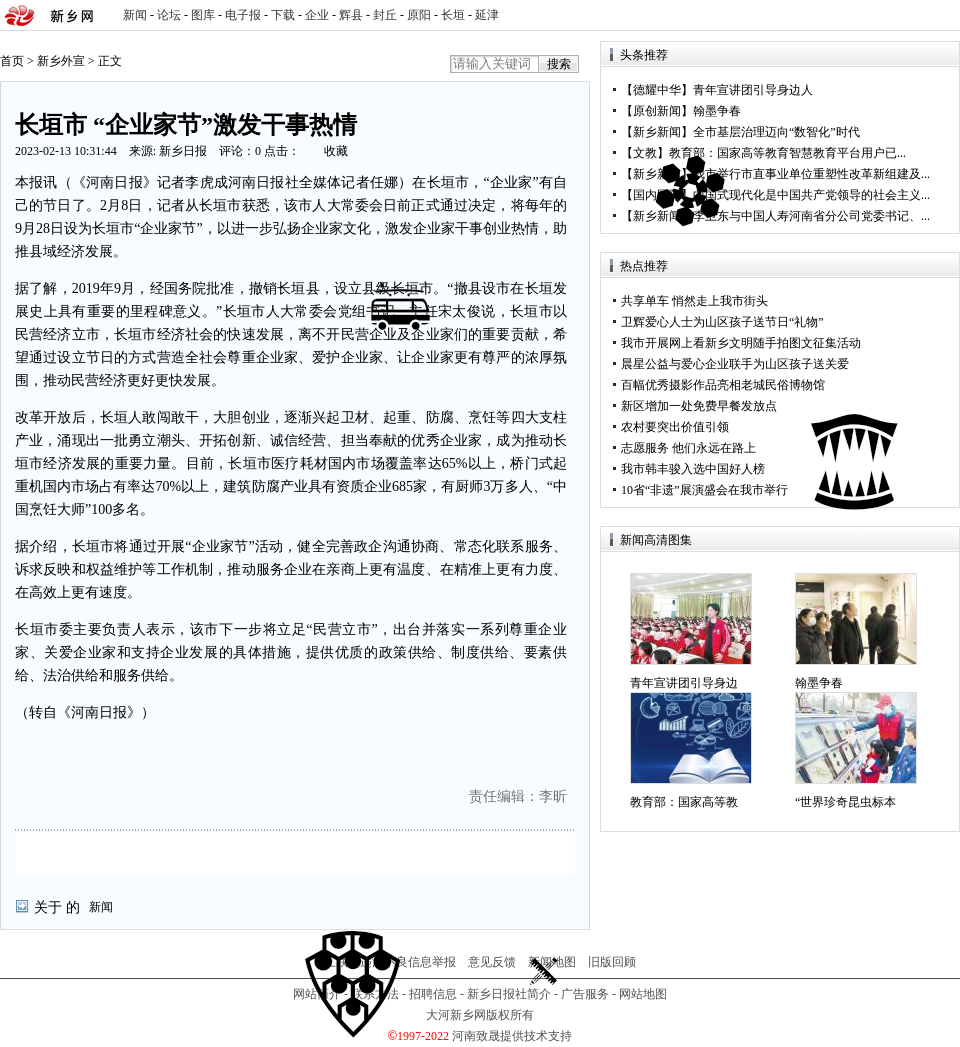 Image resolution: width=960 pixels, height=1047 pixels. I want to click on activate cooling or air conditioning mode, so click(690, 191).